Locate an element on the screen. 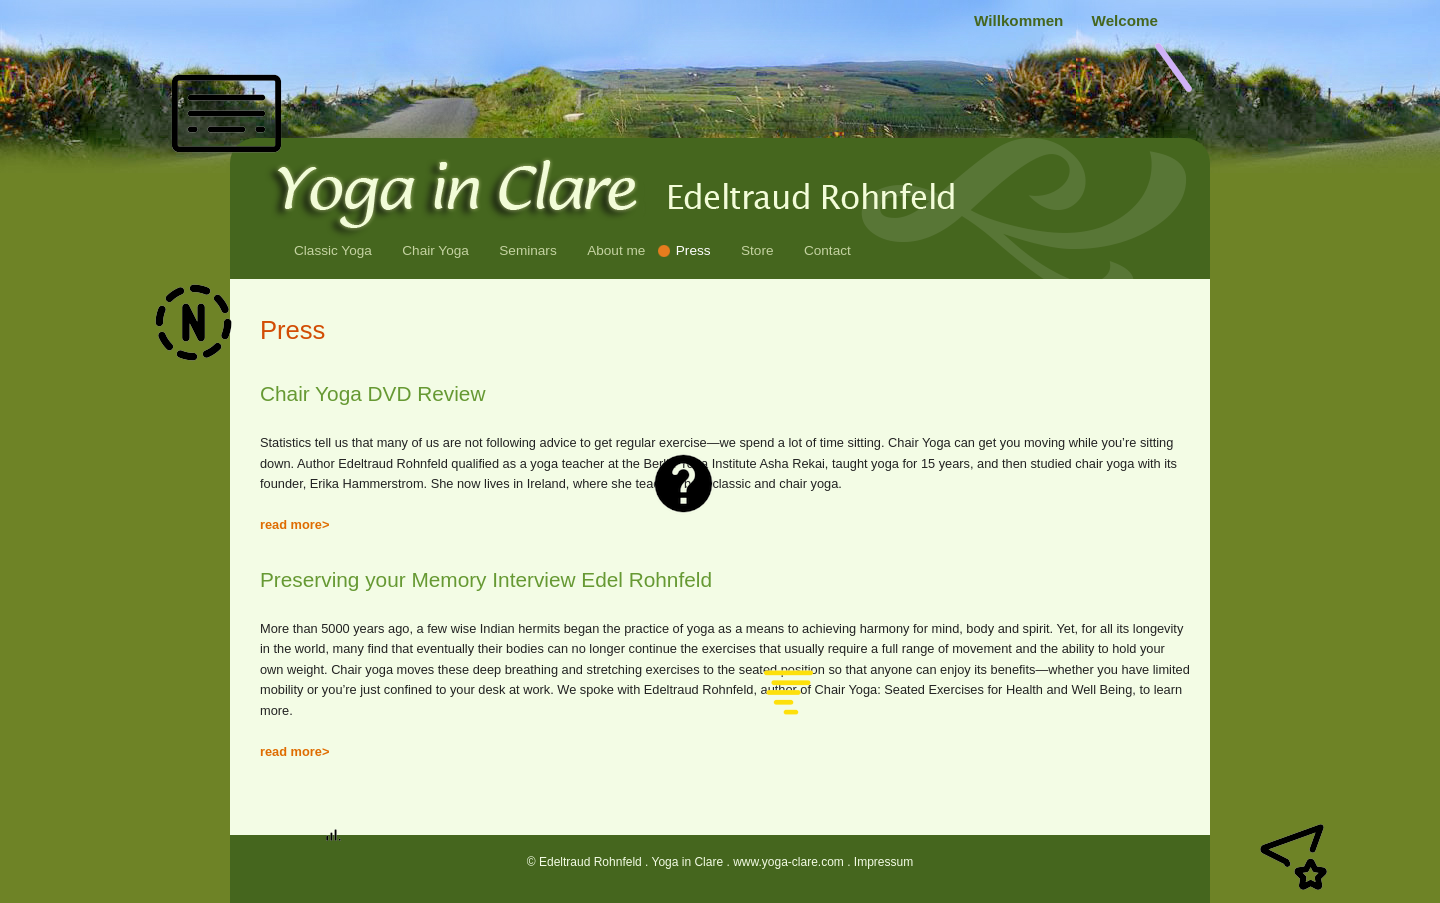  indicates strong signal strength is located at coordinates (333, 833).